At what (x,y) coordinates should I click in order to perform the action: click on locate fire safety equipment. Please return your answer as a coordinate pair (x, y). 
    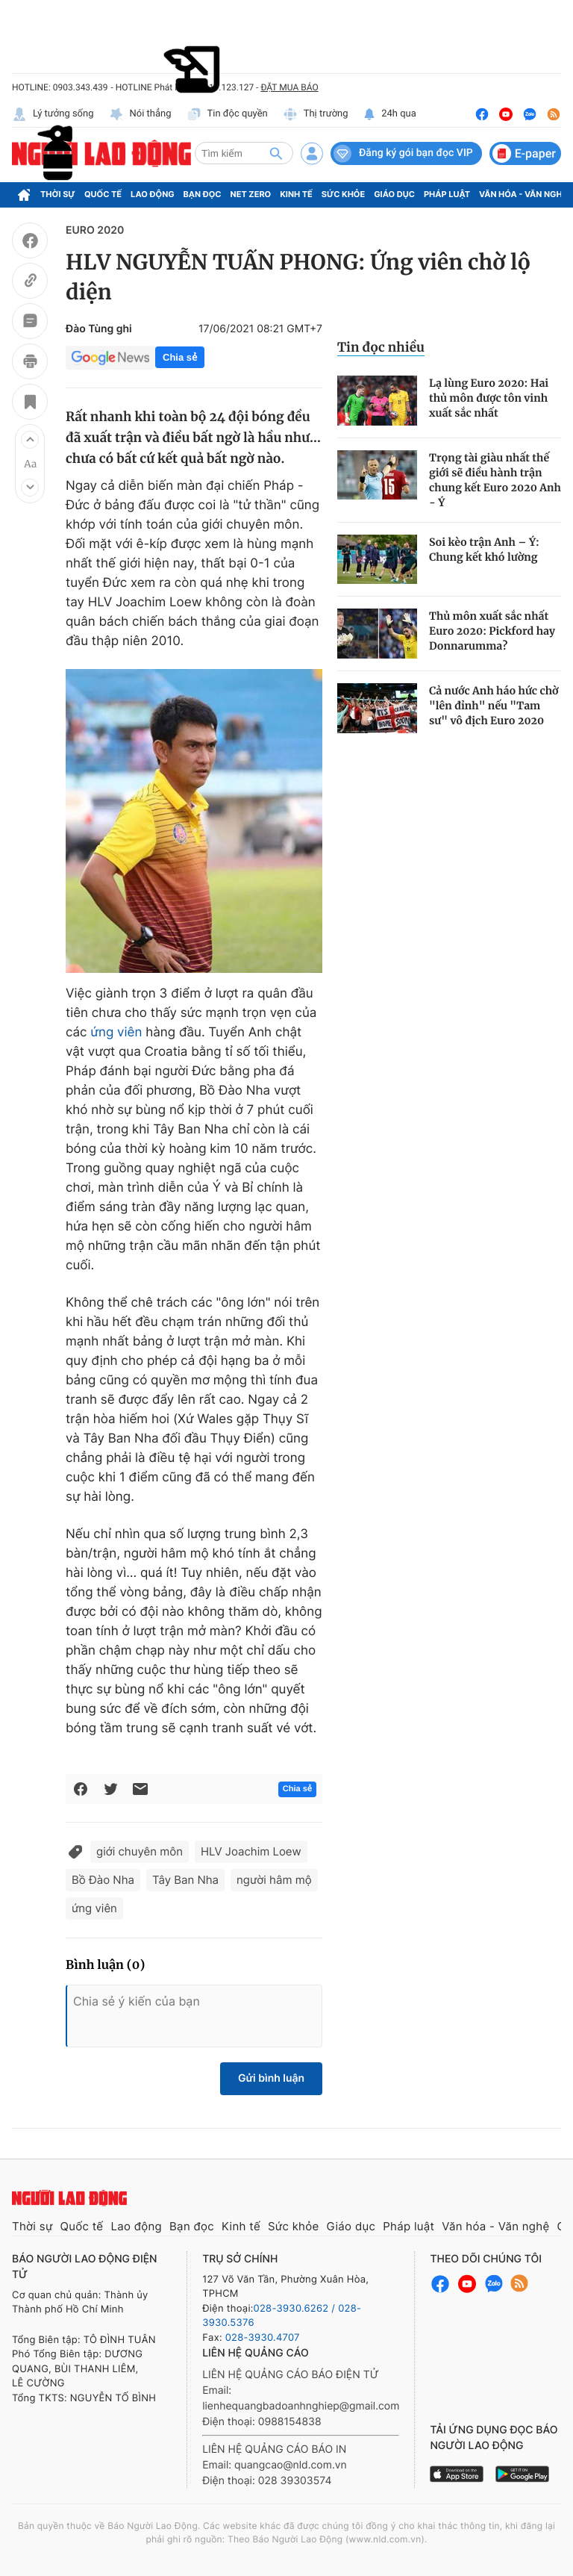
    Looking at the image, I should click on (57, 151).